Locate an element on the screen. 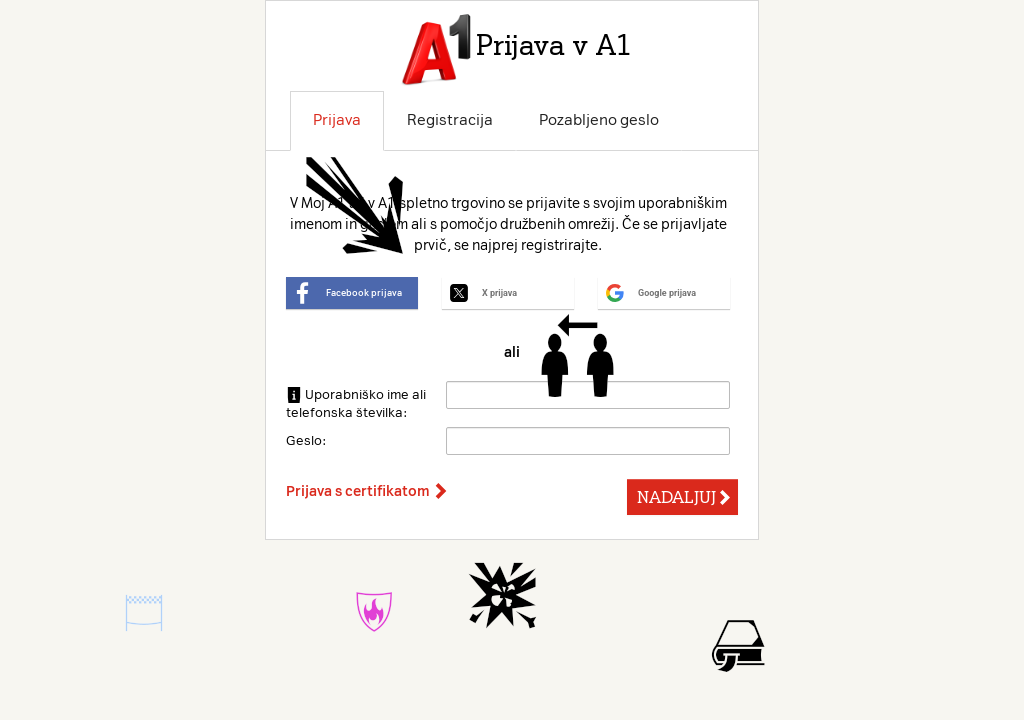 Image resolution: width=1024 pixels, height=720 pixels. save this item for later is located at coordinates (738, 646).